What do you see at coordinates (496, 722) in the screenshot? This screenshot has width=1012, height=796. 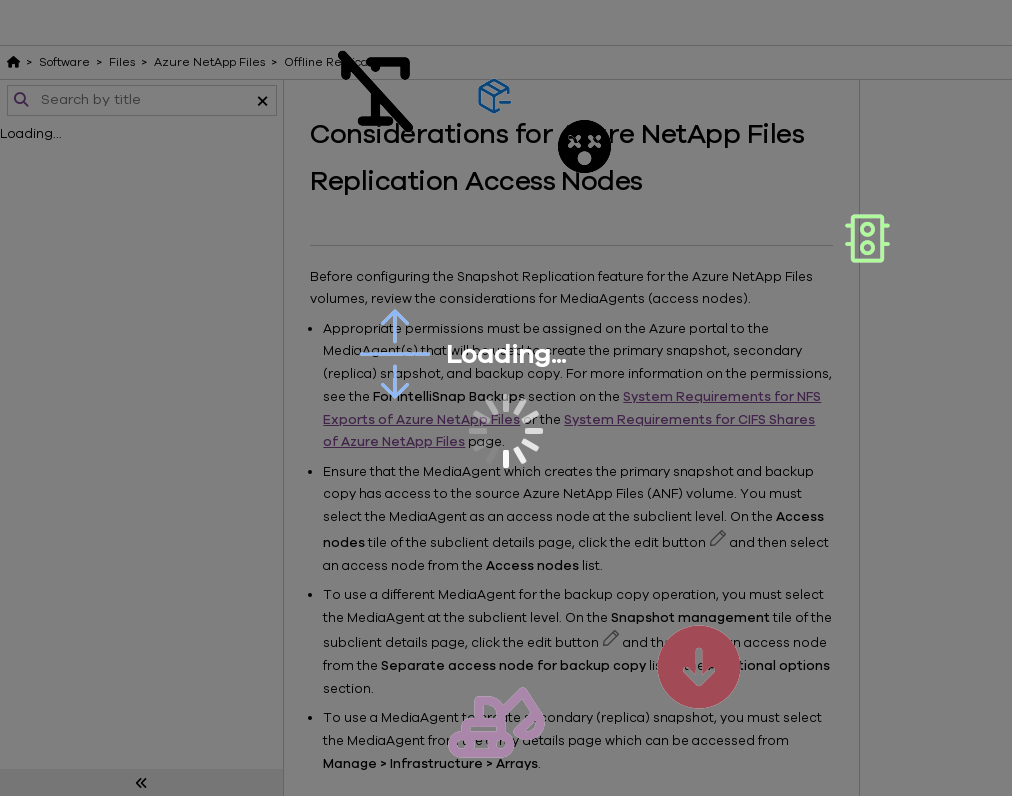 I see `construction or building in progress` at bounding box center [496, 722].